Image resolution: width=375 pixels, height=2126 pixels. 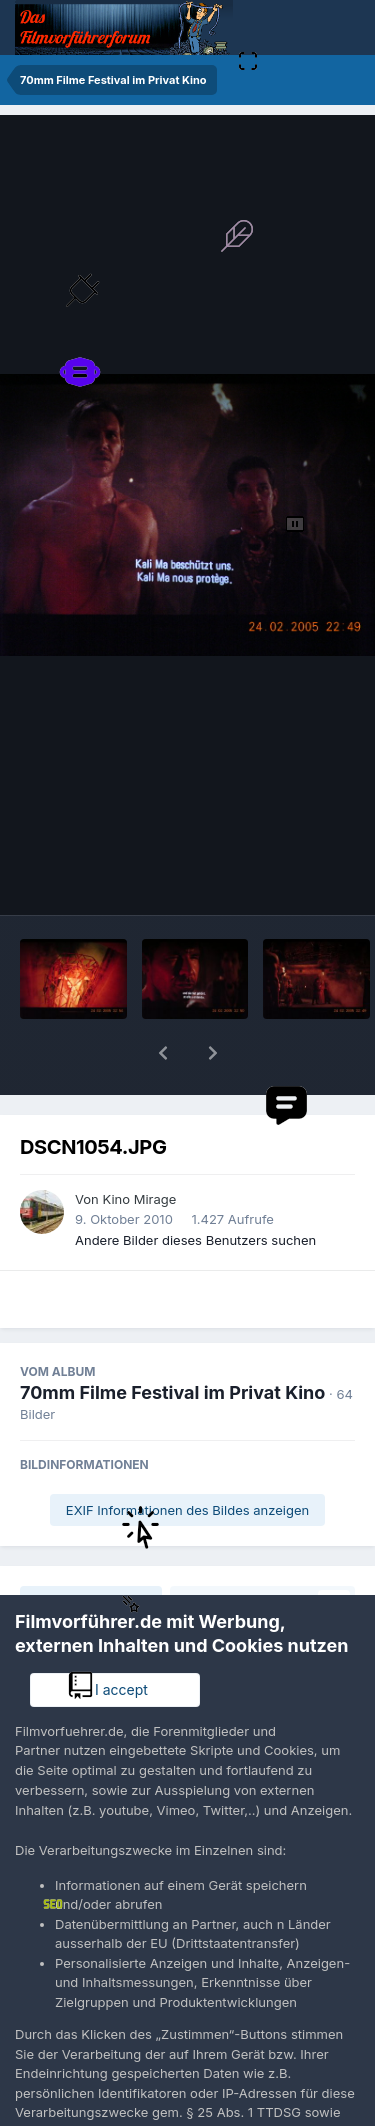 I want to click on access search engine optimization tools, so click(x=53, y=1904).